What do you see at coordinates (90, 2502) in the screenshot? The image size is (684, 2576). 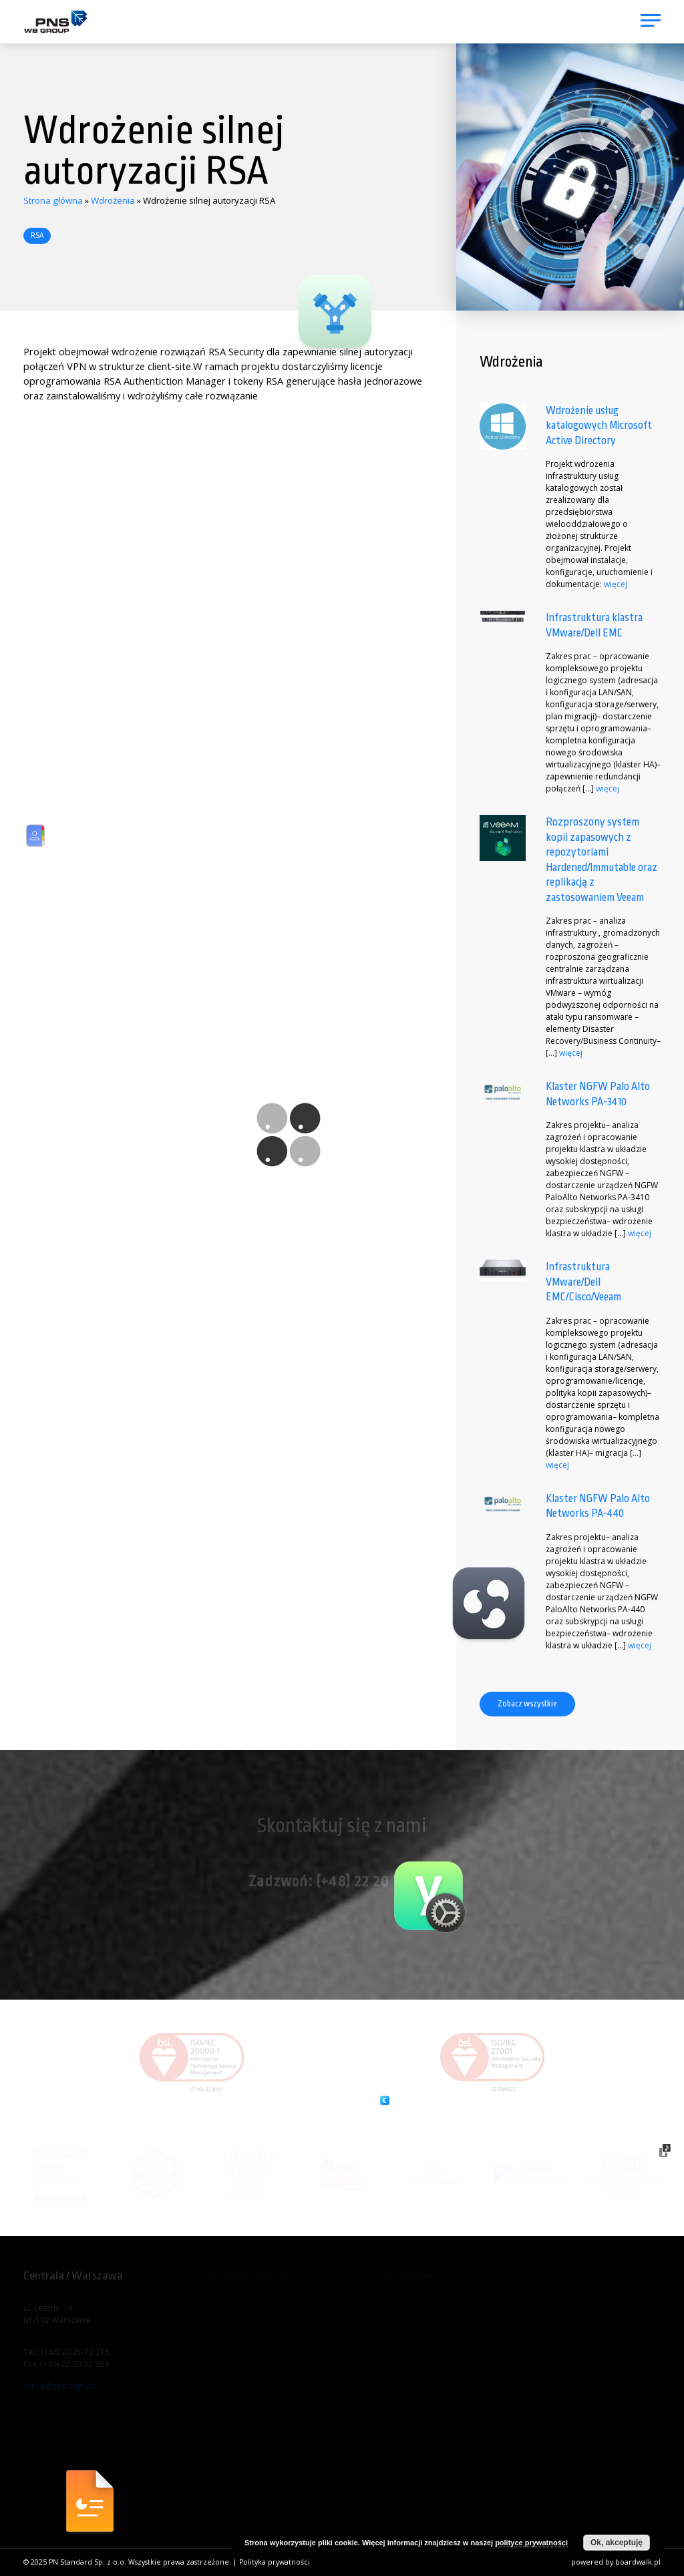 I see `an opendocument presentation template file` at bounding box center [90, 2502].